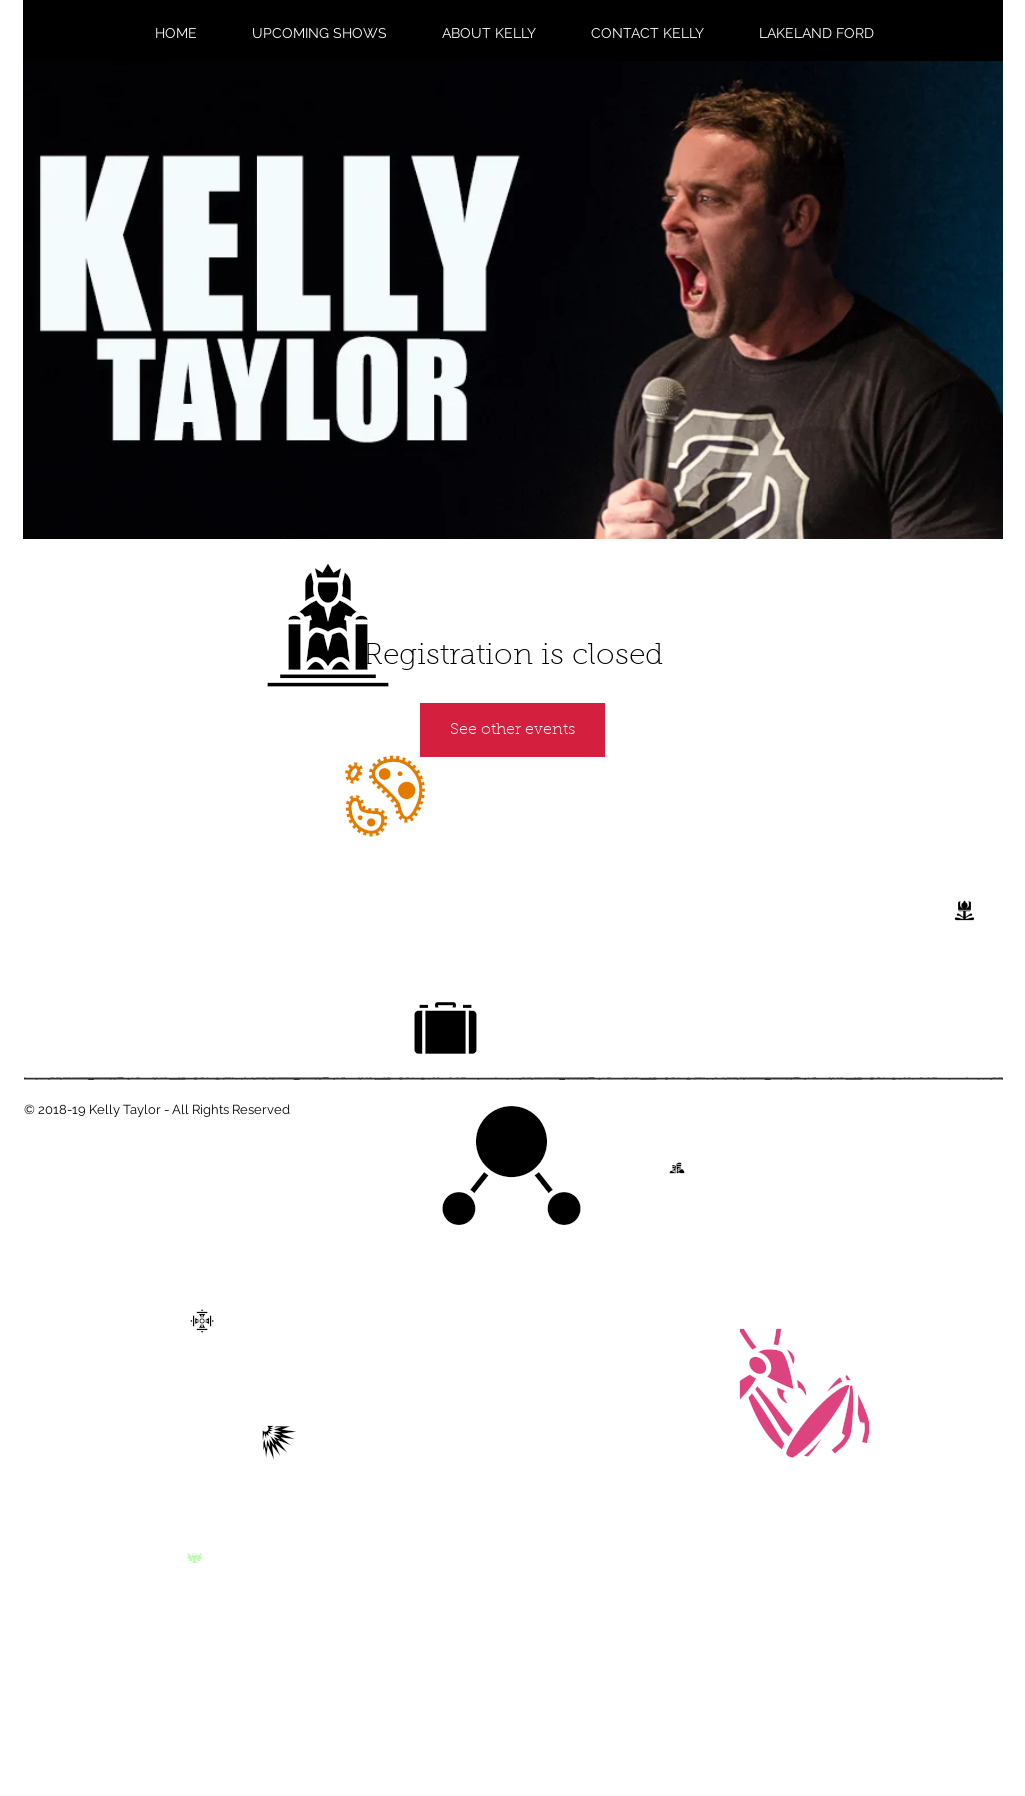 Image resolution: width=1025 pixels, height=1796 pixels. I want to click on access meditation or mindfulness features, so click(964, 910).